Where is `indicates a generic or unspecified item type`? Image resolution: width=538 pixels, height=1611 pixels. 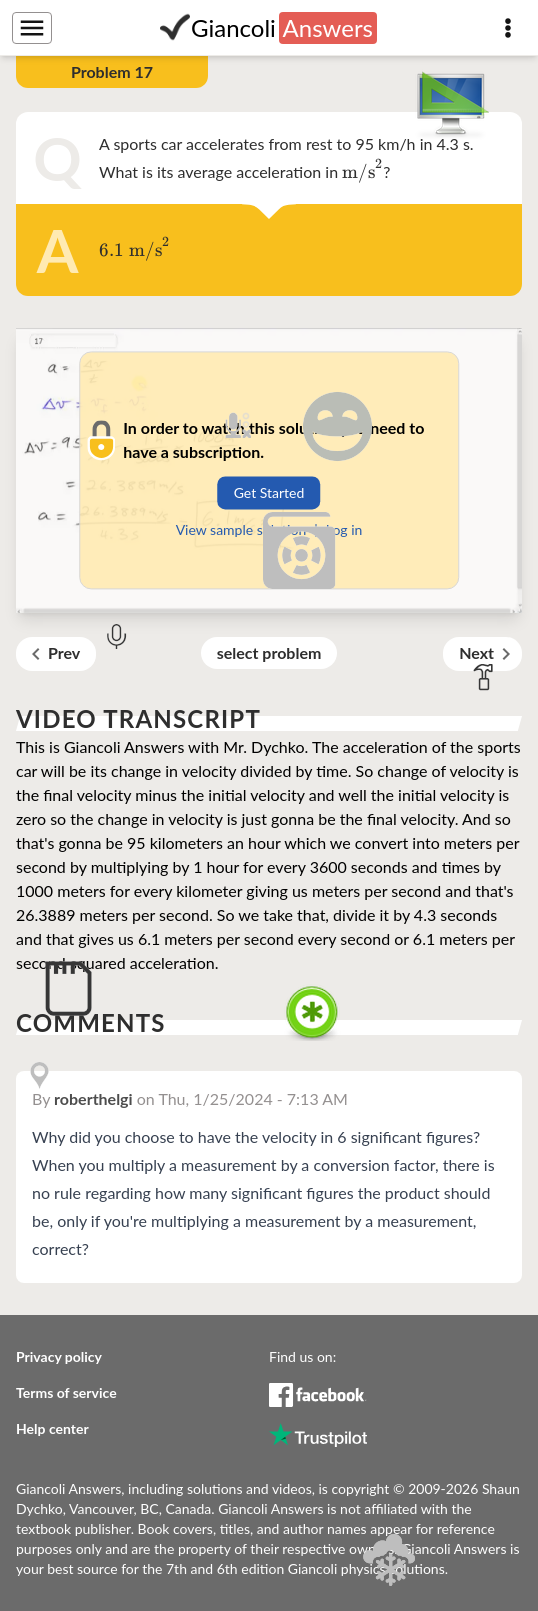
indicates a generic or unspecified item type is located at coordinates (312, 1012).